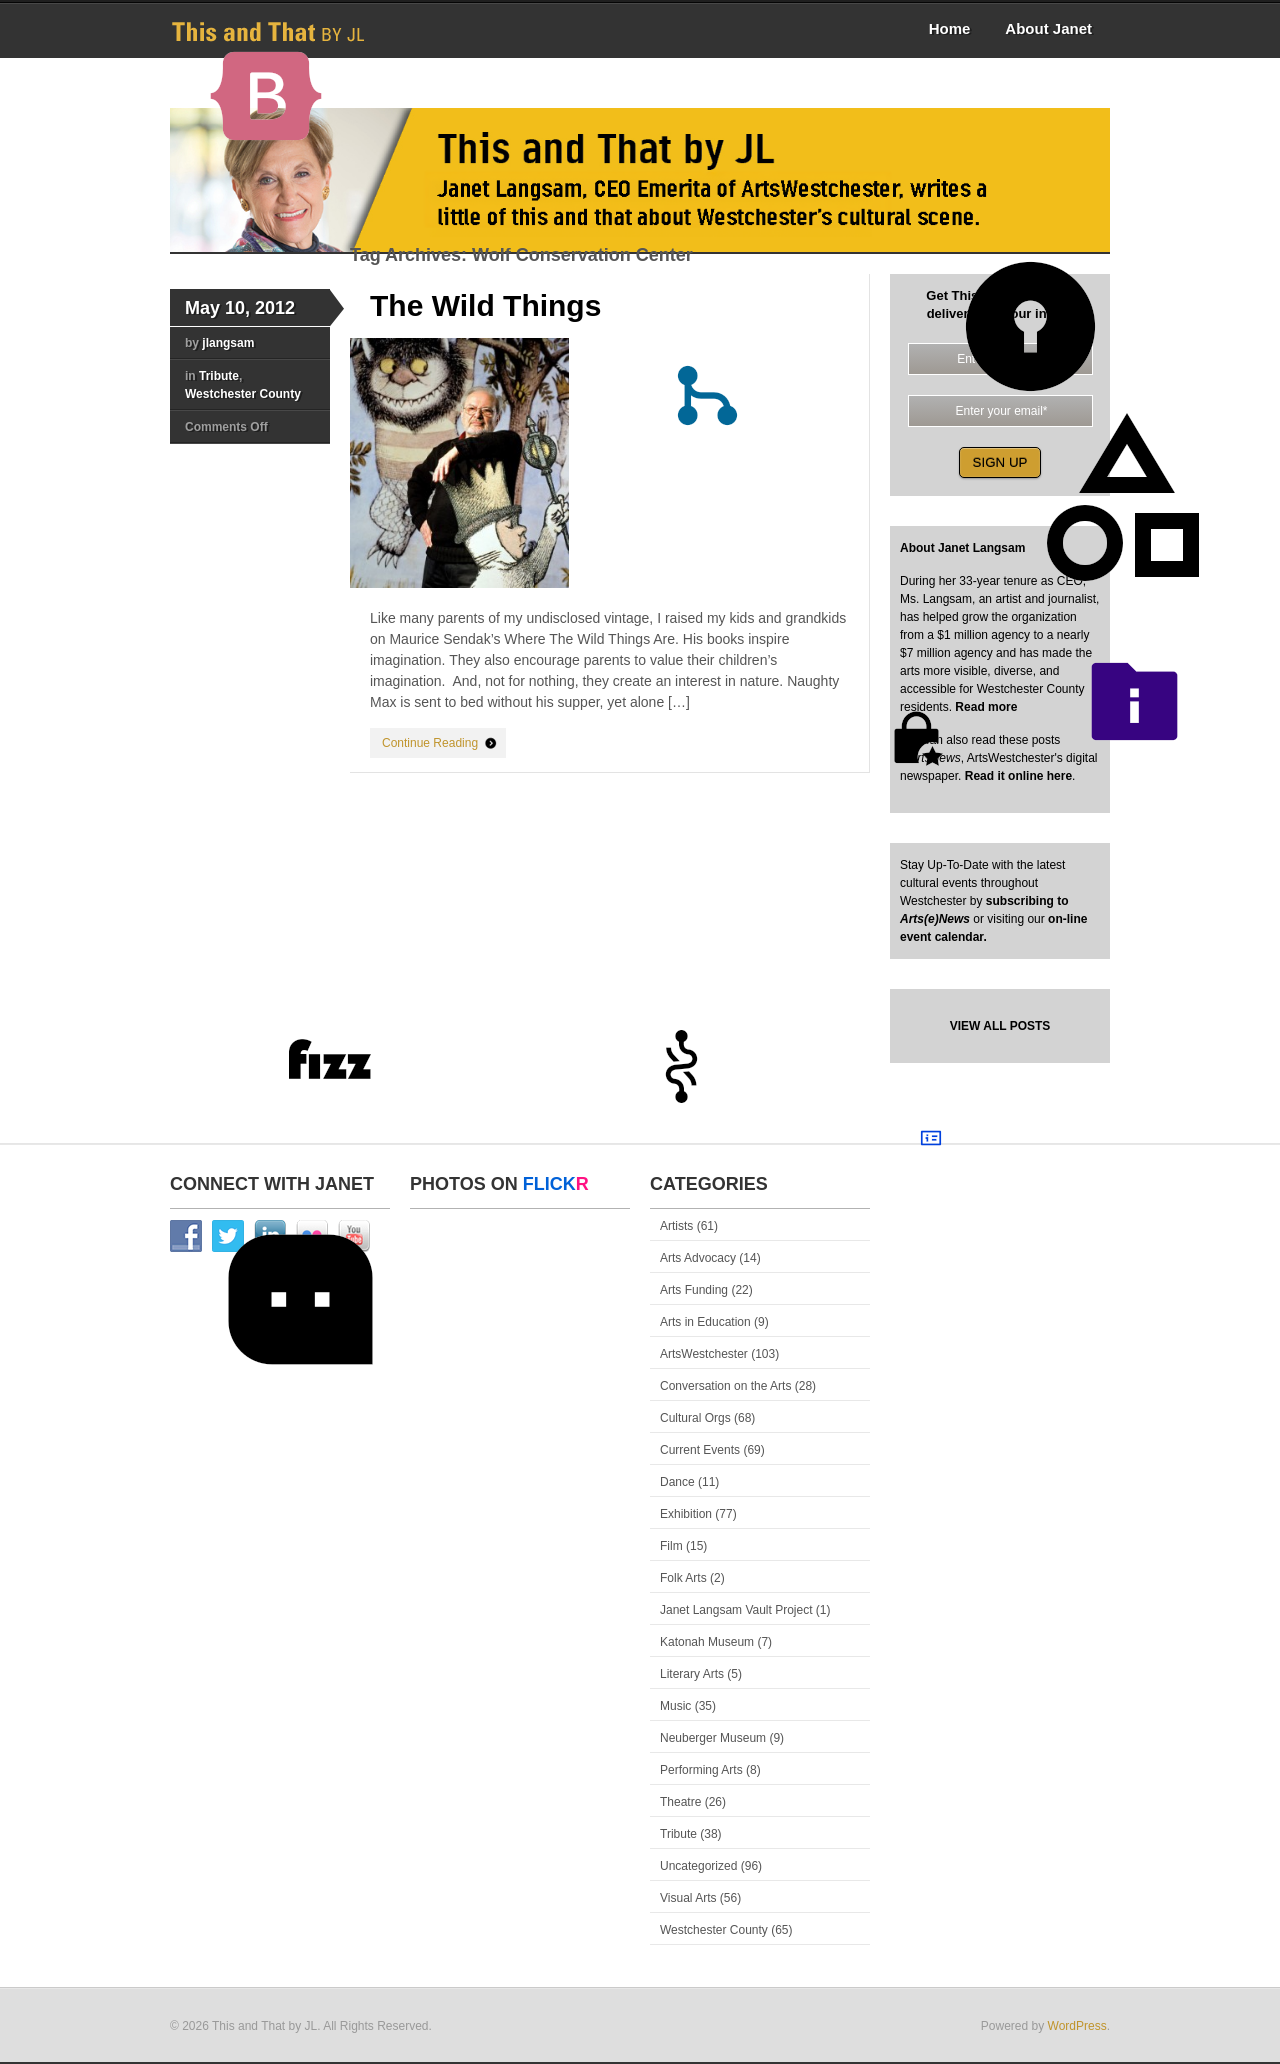  I want to click on fizz app or service logo, so click(330, 1059).